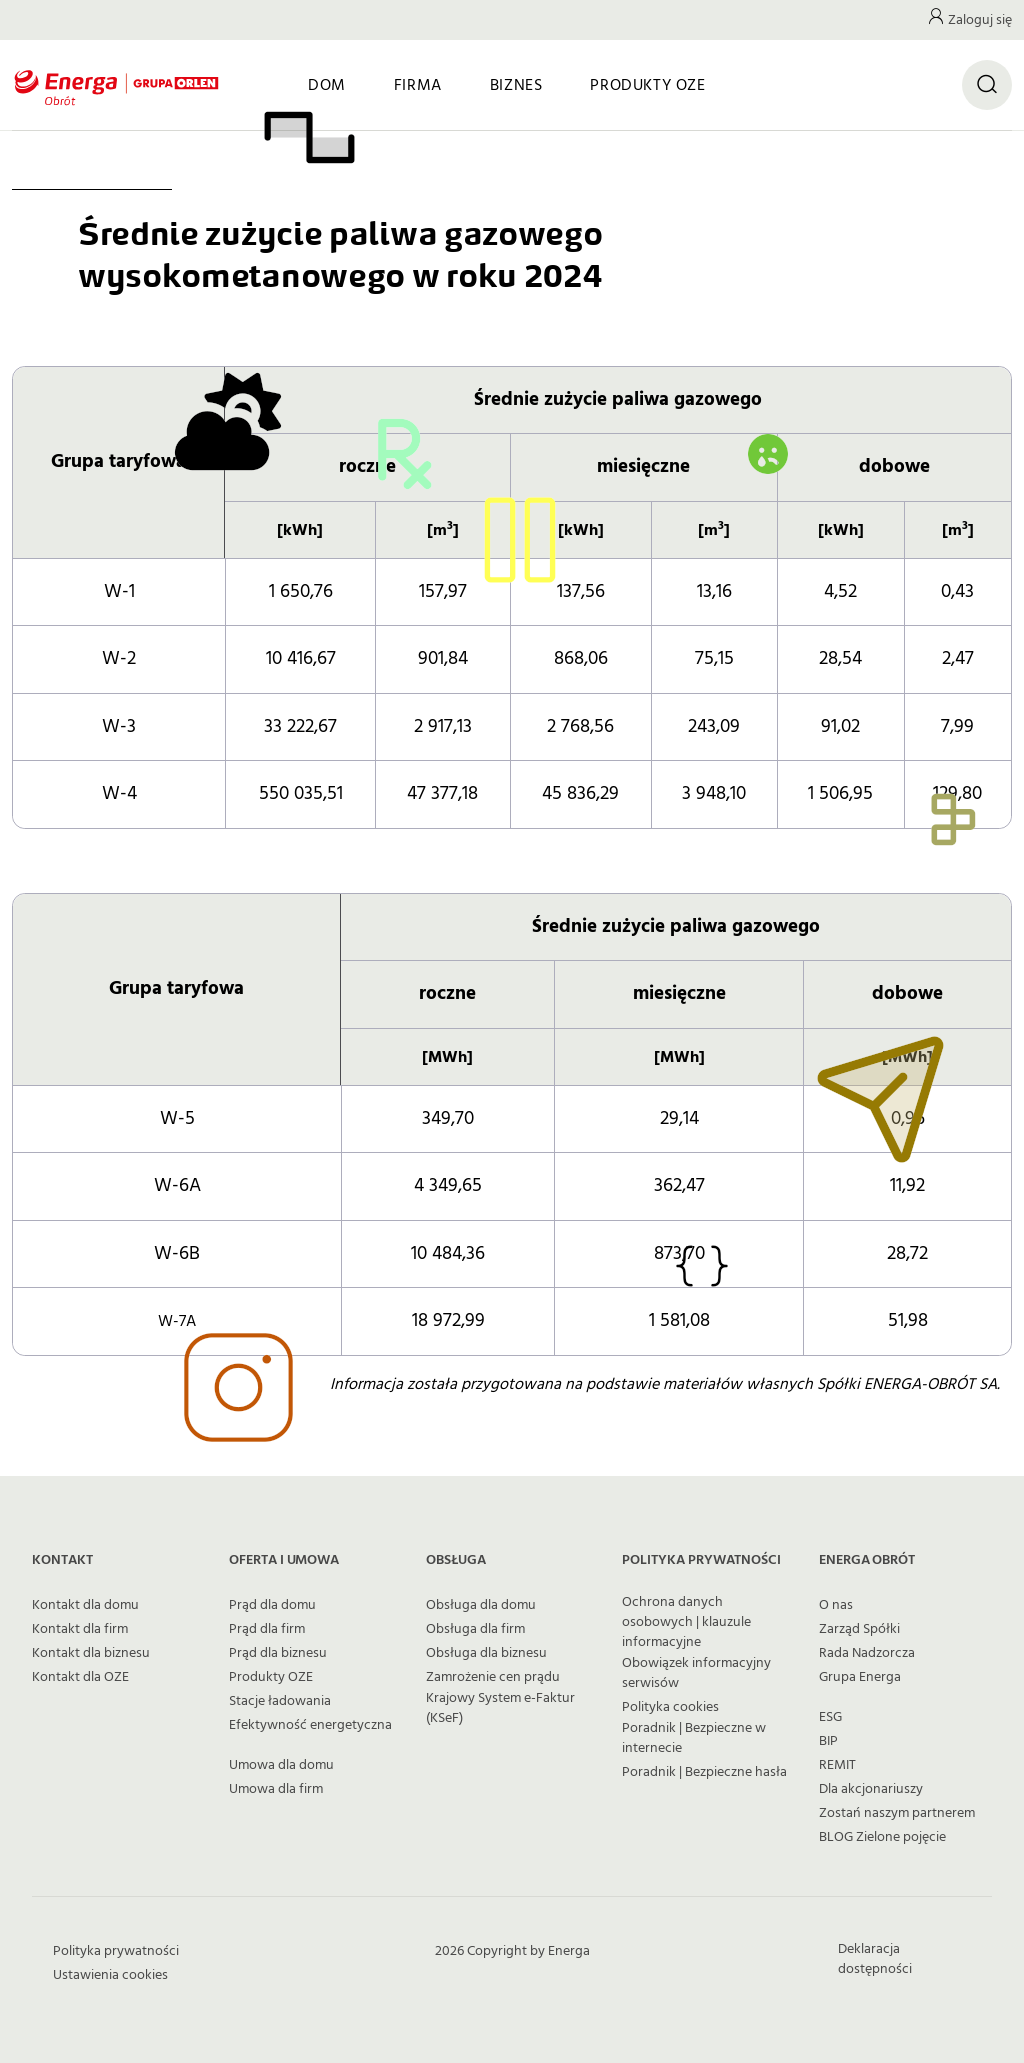  What do you see at coordinates (228, 423) in the screenshot?
I see `view current weather conditions` at bounding box center [228, 423].